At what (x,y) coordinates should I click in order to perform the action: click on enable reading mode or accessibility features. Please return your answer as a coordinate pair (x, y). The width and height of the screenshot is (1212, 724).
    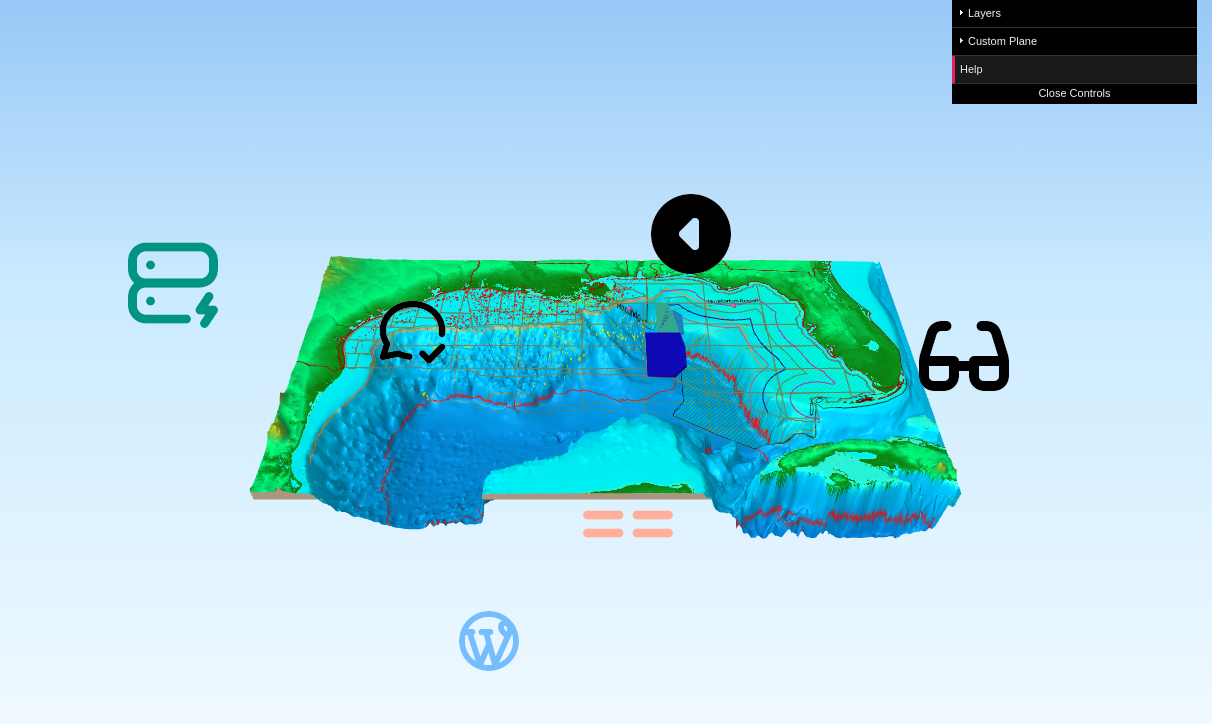
    Looking at the image, I should click on (964, 356).